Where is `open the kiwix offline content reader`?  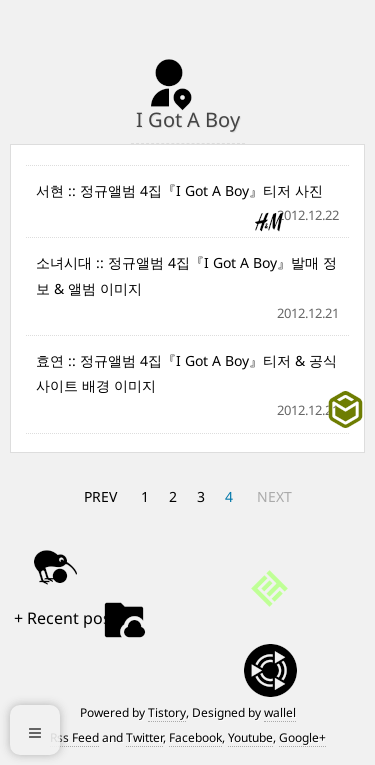 open the kiwix offline content reader is located at coordinates (55, 567).